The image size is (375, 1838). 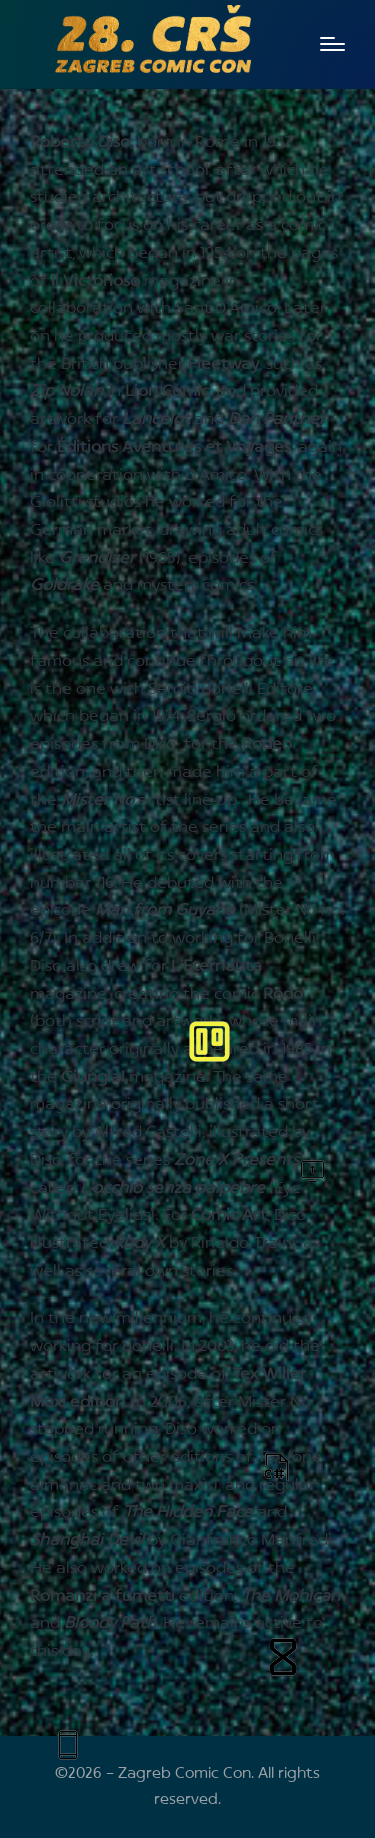 I want to click on indicates loading or processing in progress, so click(x=283, y=1657).